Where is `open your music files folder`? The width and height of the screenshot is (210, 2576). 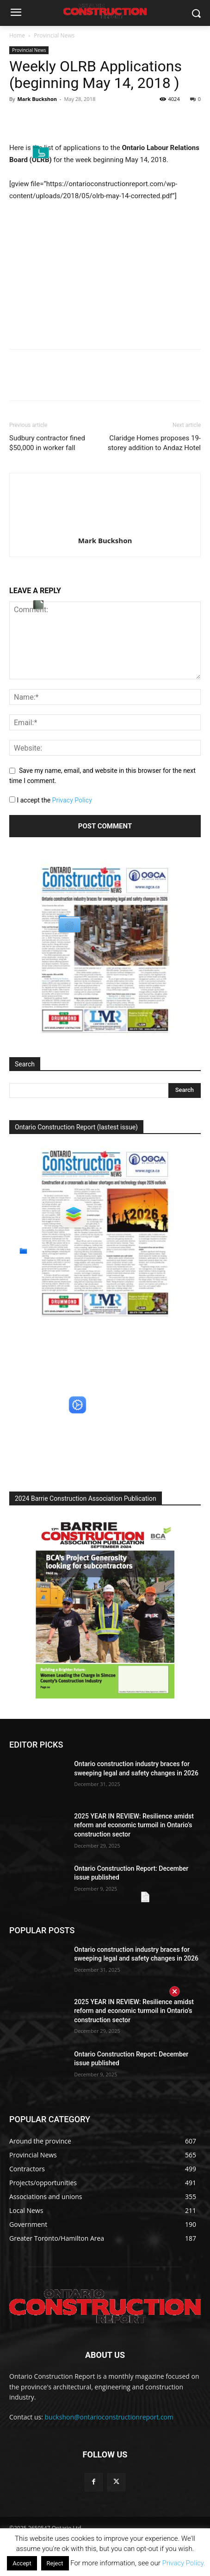
open your music files folder is located at coordinates (23, 1251).